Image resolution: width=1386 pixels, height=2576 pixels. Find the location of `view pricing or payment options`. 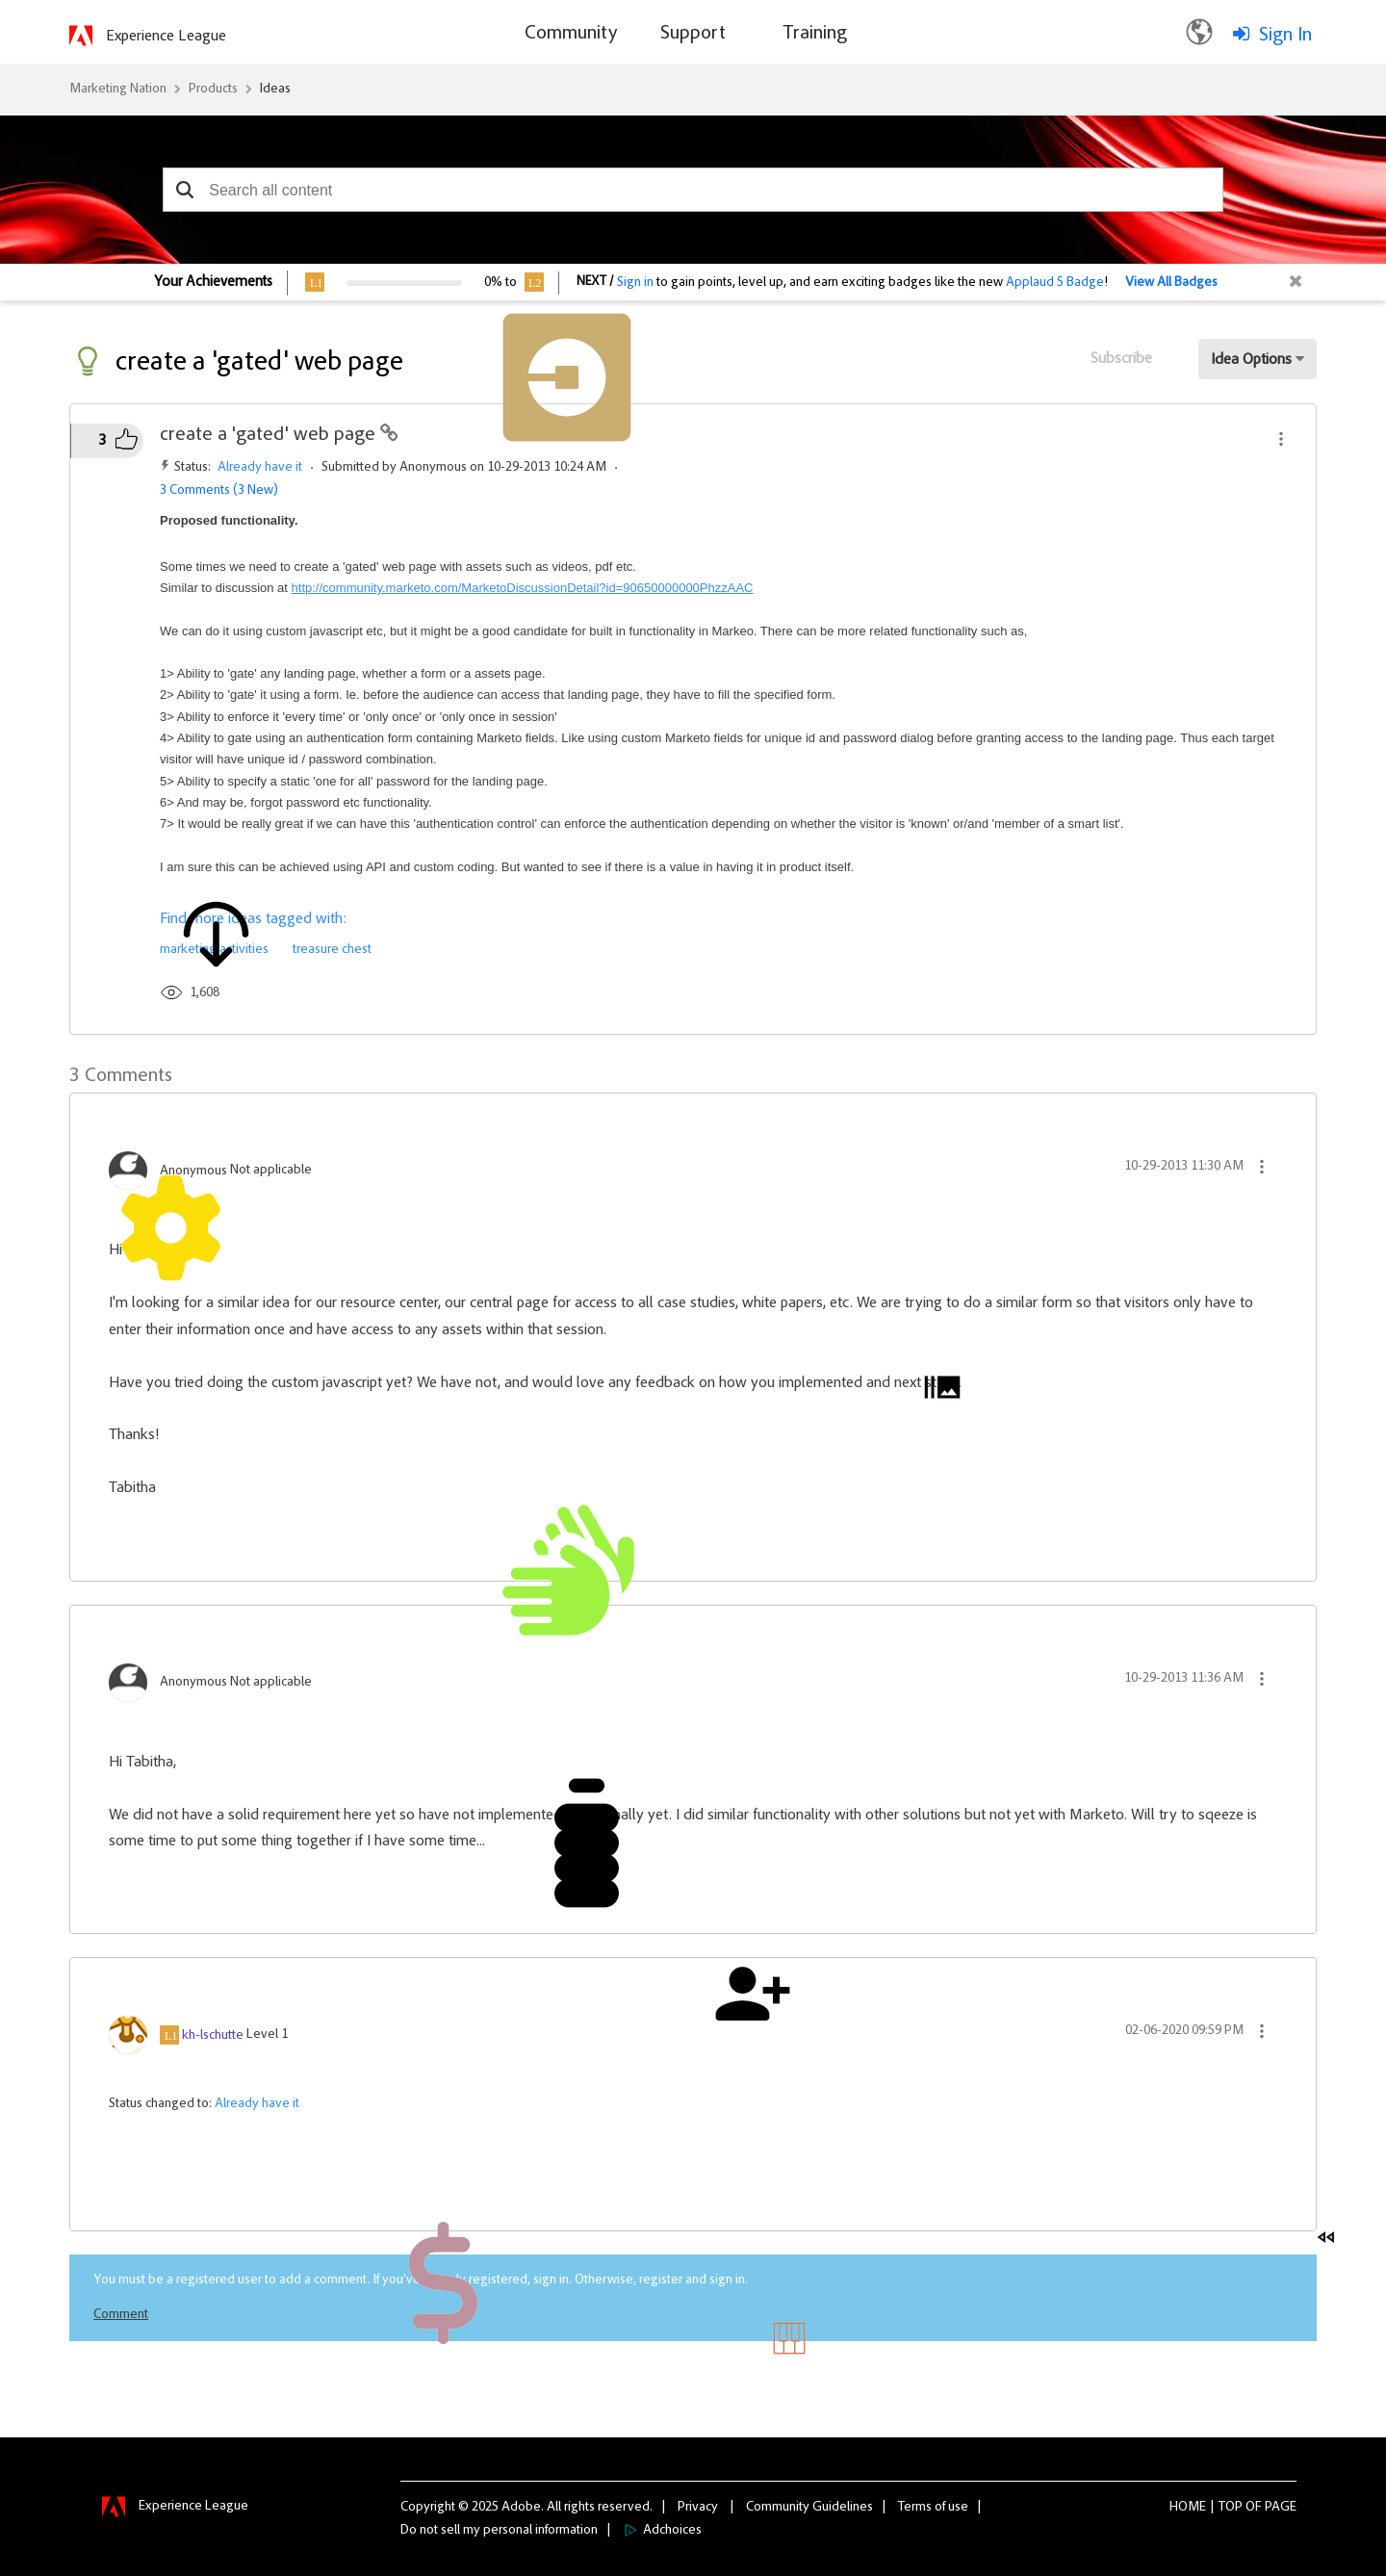

view pricing or payment options is located at coordinates (443, 2282).